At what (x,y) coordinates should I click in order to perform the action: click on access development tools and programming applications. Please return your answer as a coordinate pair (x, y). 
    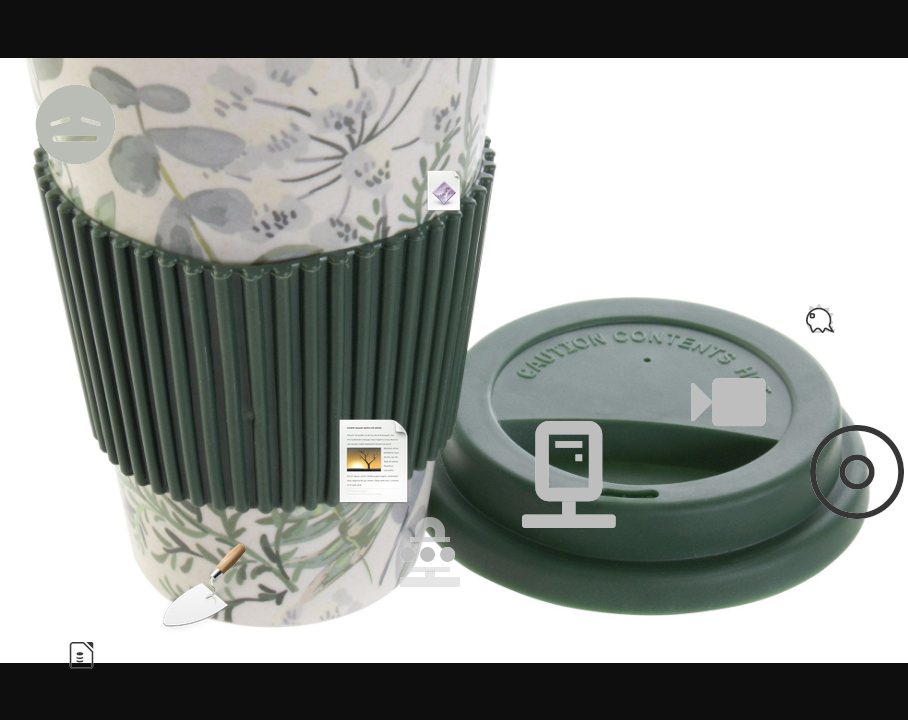
    Looking at the image, I should click on (205, 587).